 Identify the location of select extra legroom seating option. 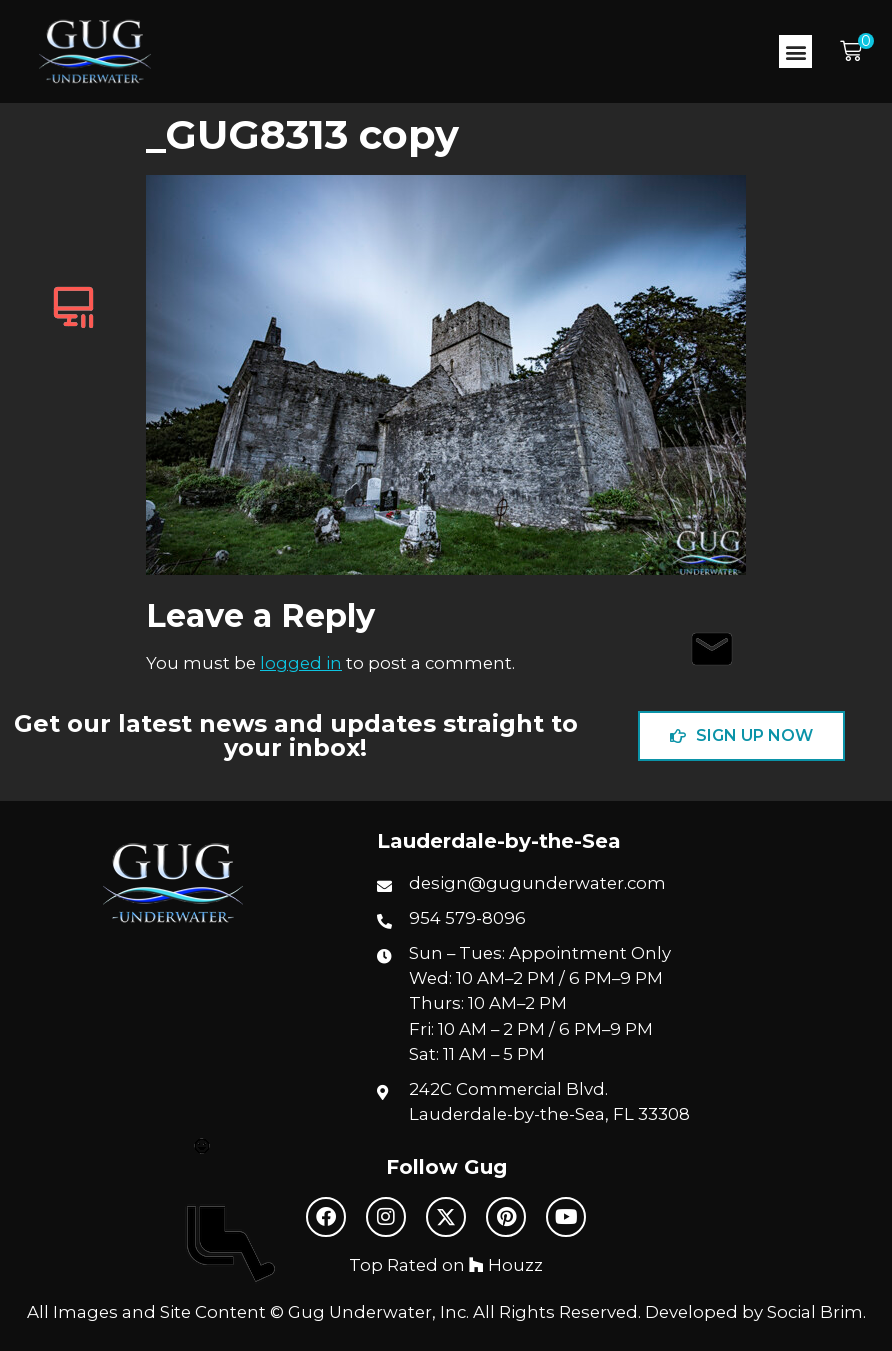
(229, 1244).